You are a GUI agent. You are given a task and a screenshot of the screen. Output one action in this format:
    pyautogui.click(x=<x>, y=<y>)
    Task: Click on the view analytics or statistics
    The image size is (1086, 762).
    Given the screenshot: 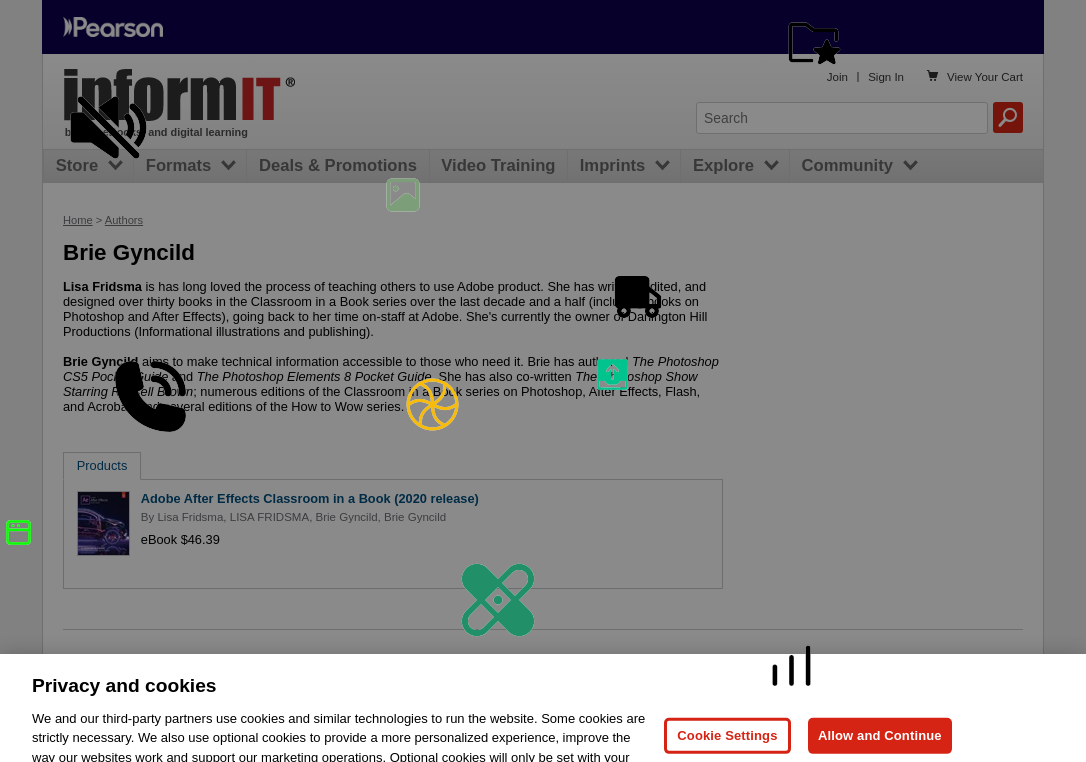 What is the action you would take?
    pyautogui.click(x=791, y=664)
    